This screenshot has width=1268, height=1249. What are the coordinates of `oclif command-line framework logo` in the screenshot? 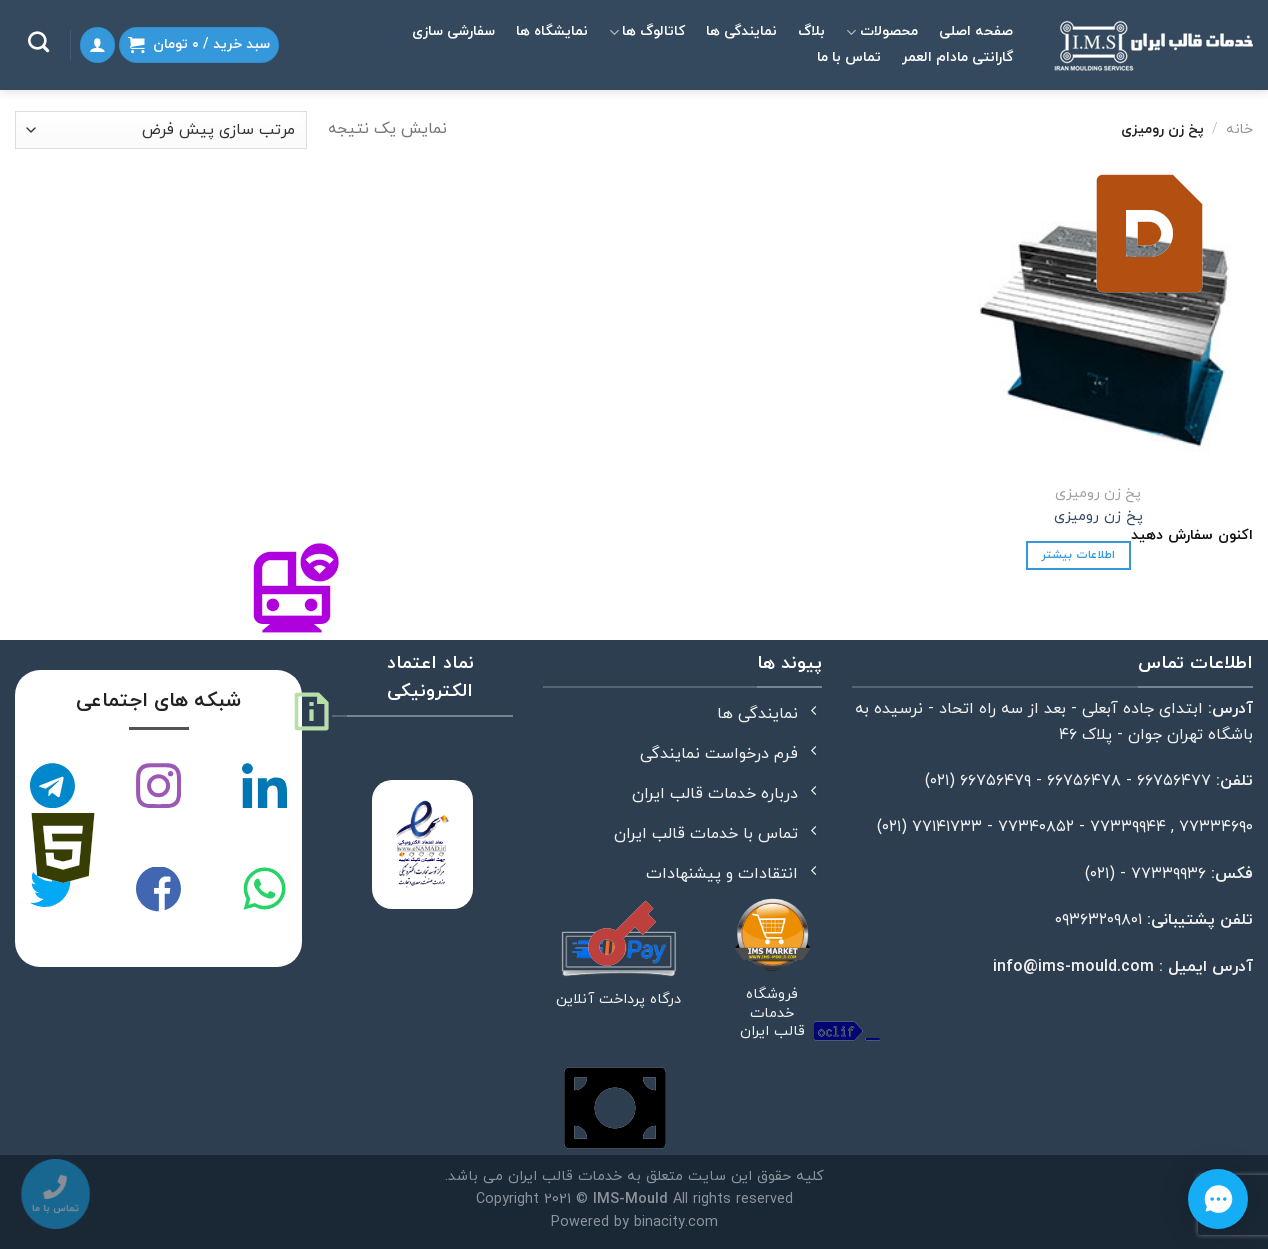 It's located at (847, 1031).